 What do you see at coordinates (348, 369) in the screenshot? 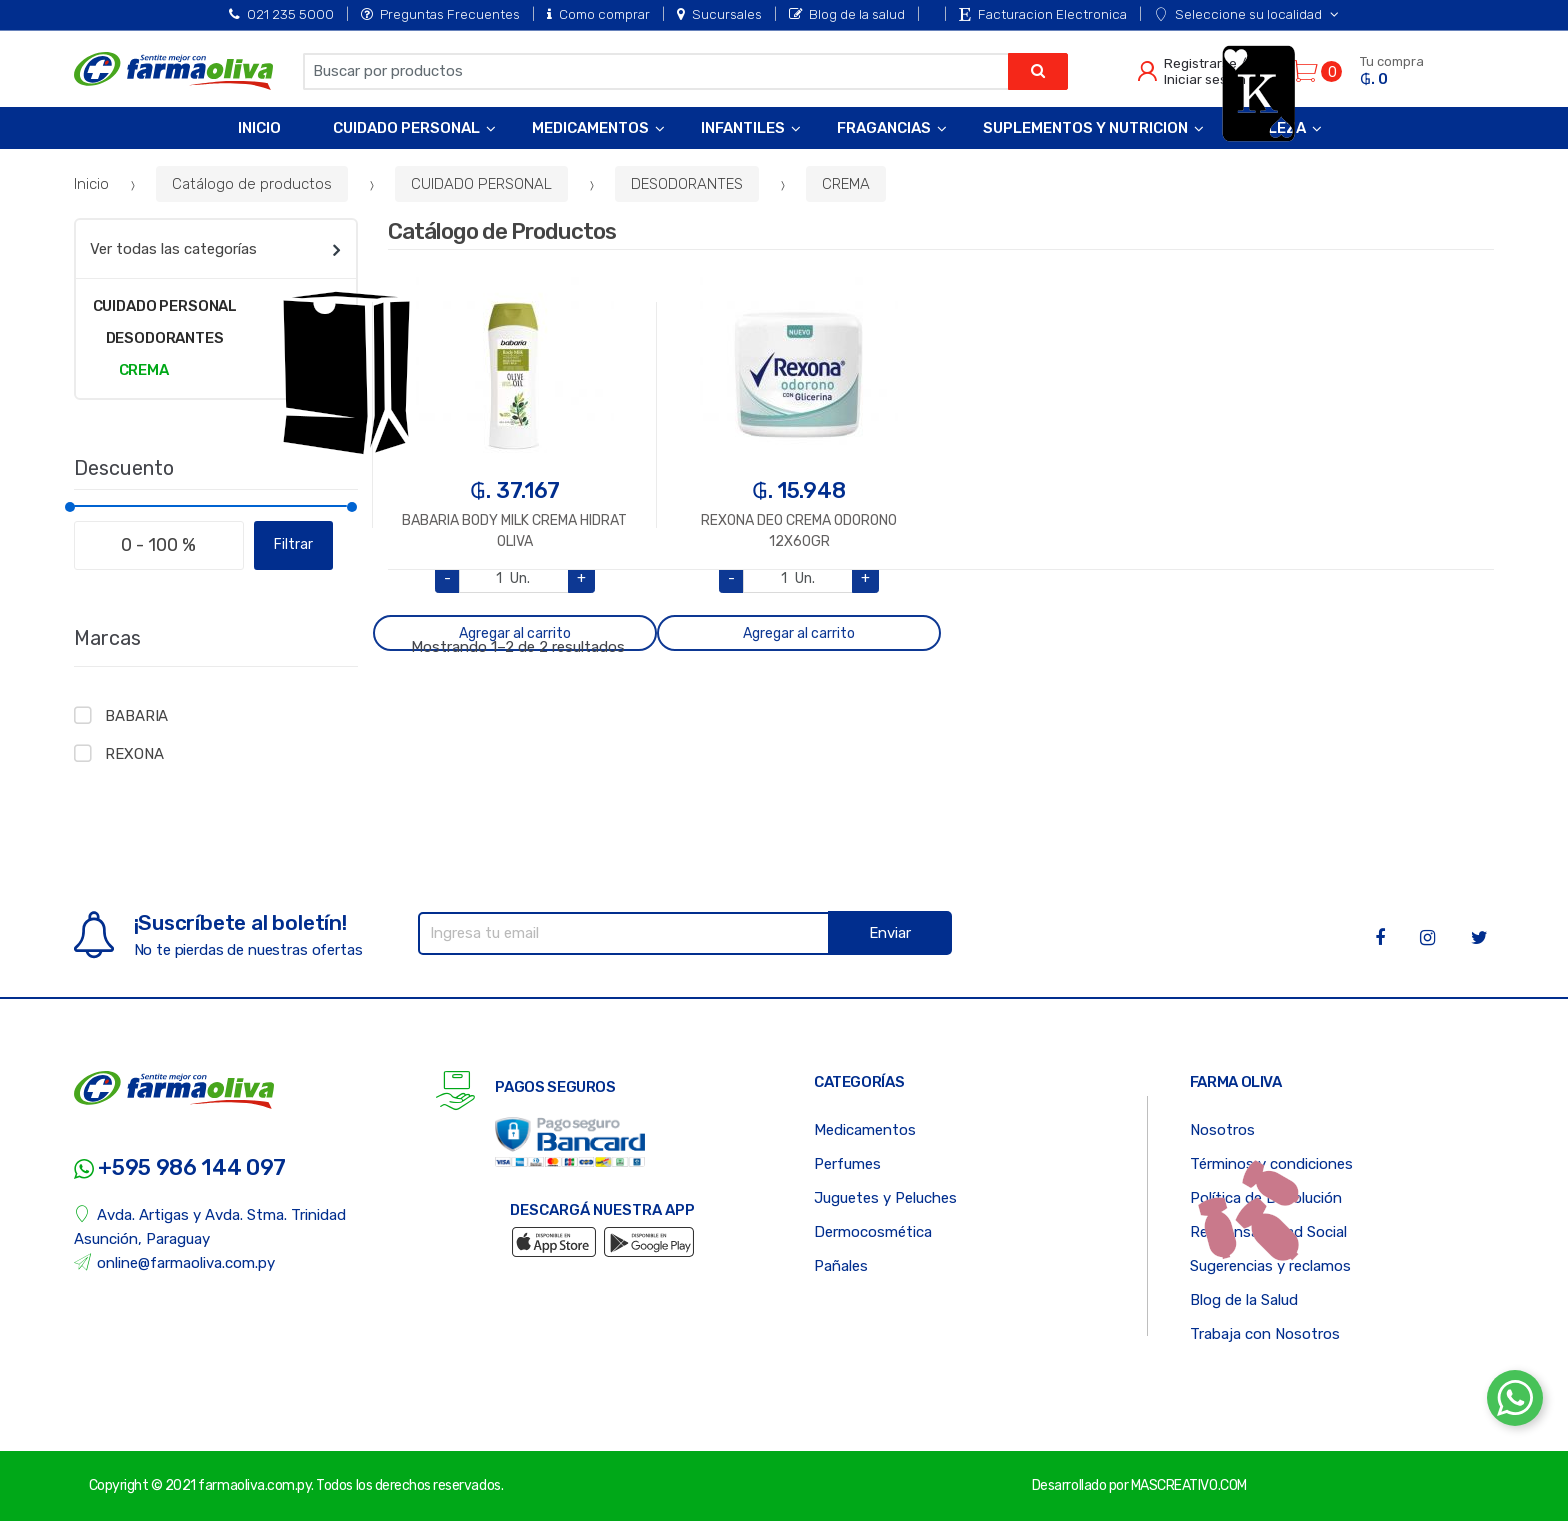
I see `view your shopping bag contents` at bounding box center [348, 369].